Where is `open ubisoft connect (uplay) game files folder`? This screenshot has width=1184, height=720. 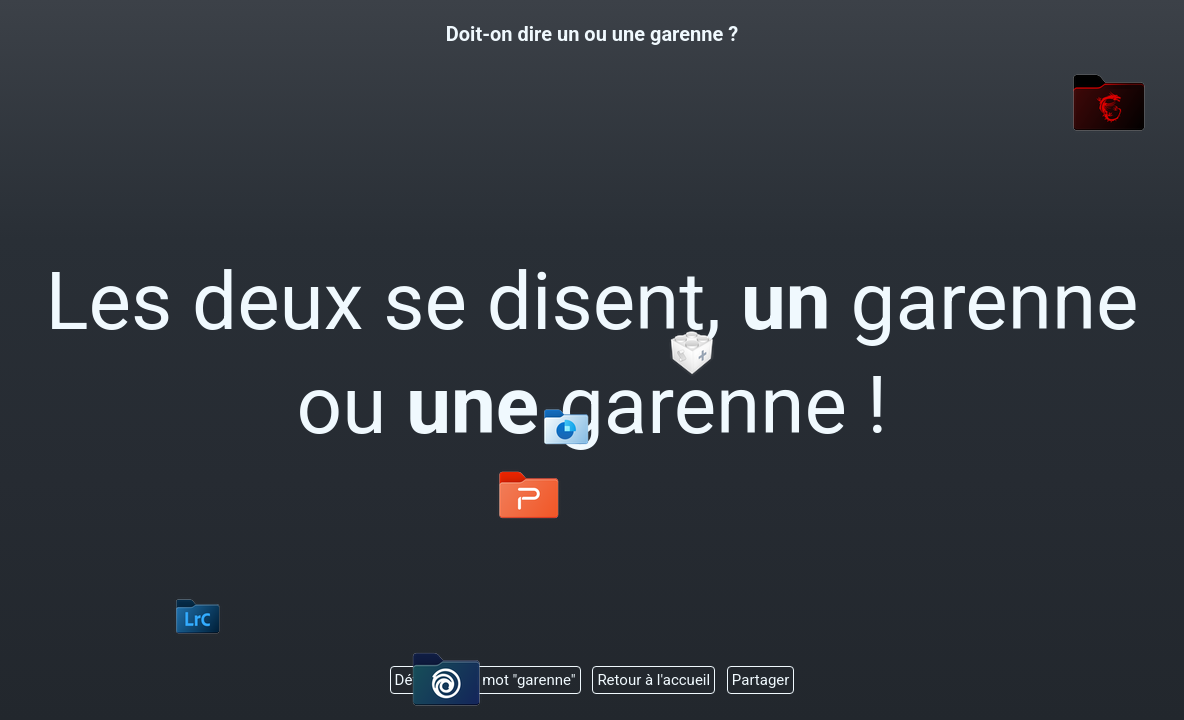 open ubisoft connect (uplay) game files folder is located at coordinates (446, 681).